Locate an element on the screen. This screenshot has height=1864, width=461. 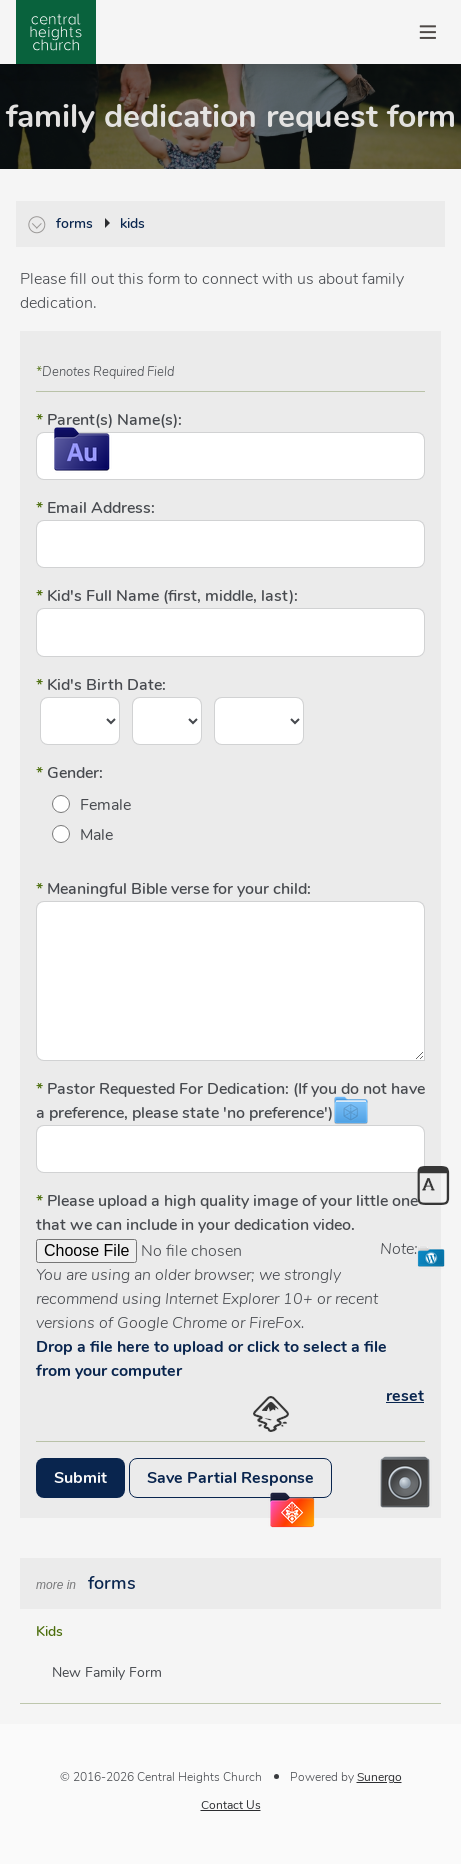
open inkscape vector graphics editor is located at coordinates (271, 1414).